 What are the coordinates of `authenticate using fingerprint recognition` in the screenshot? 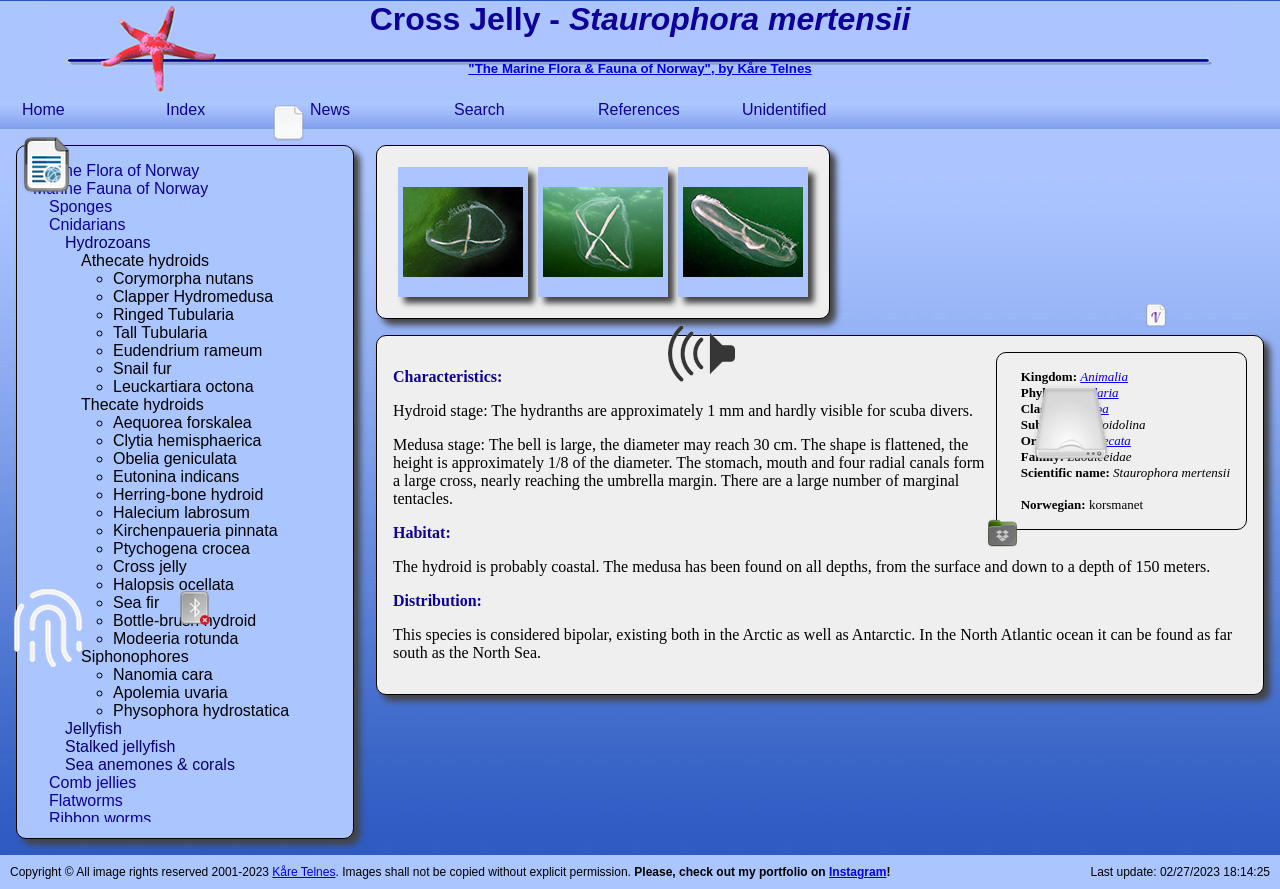 It's located at (48, 628).